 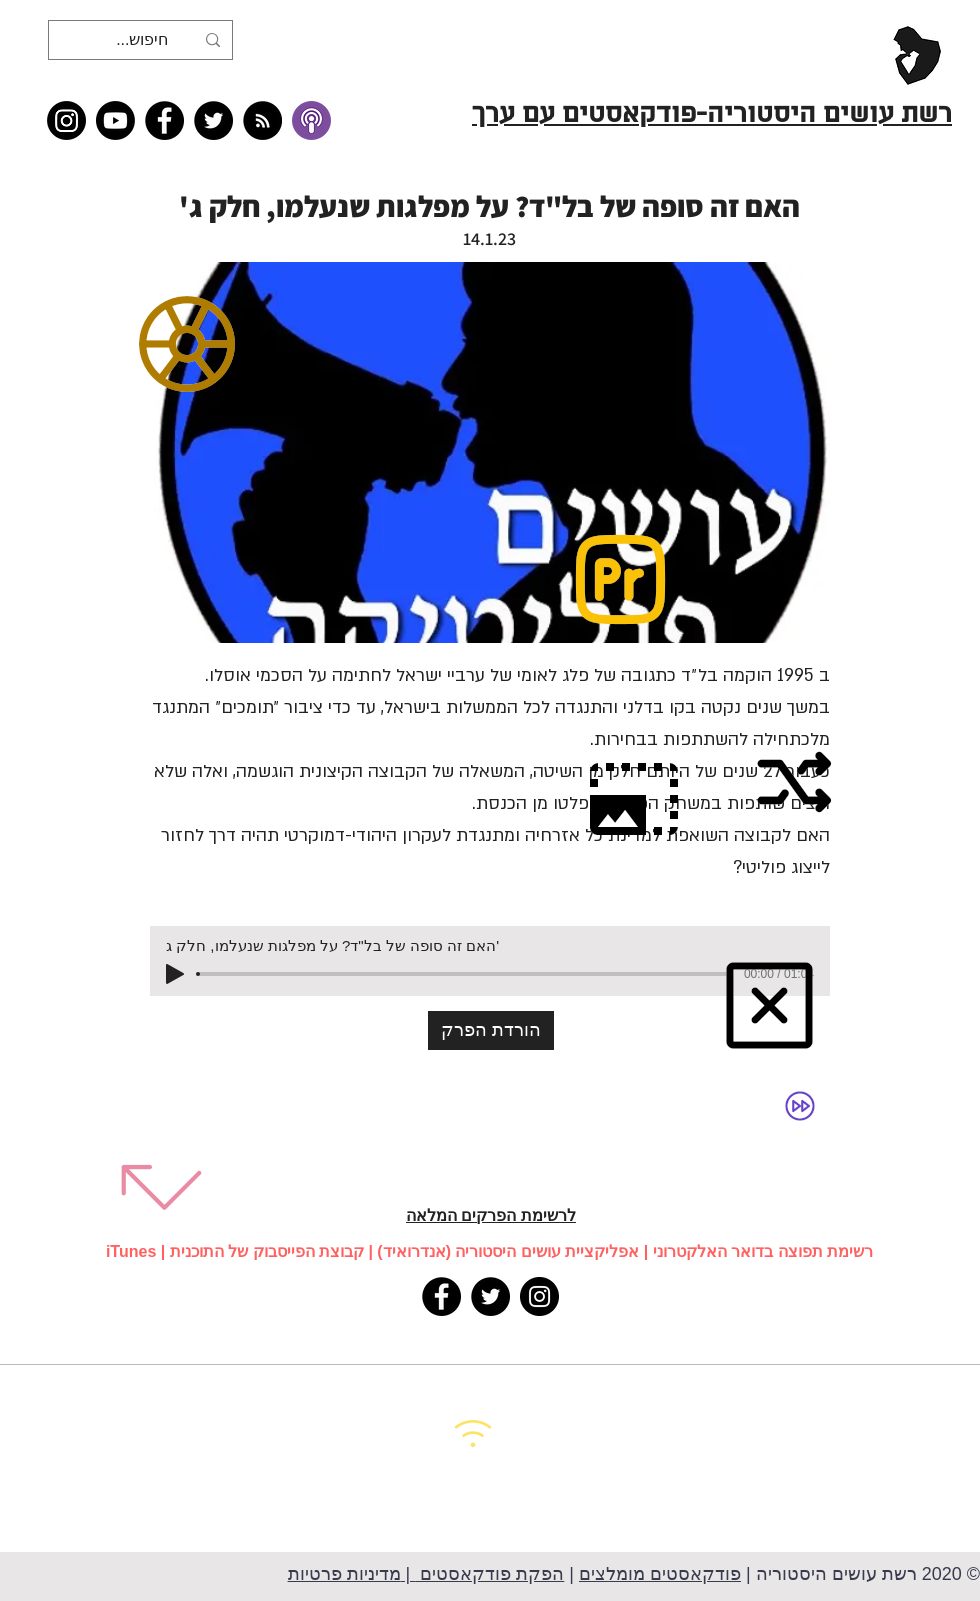 I want to click on resize image to large format, so click(x=634, y=799).